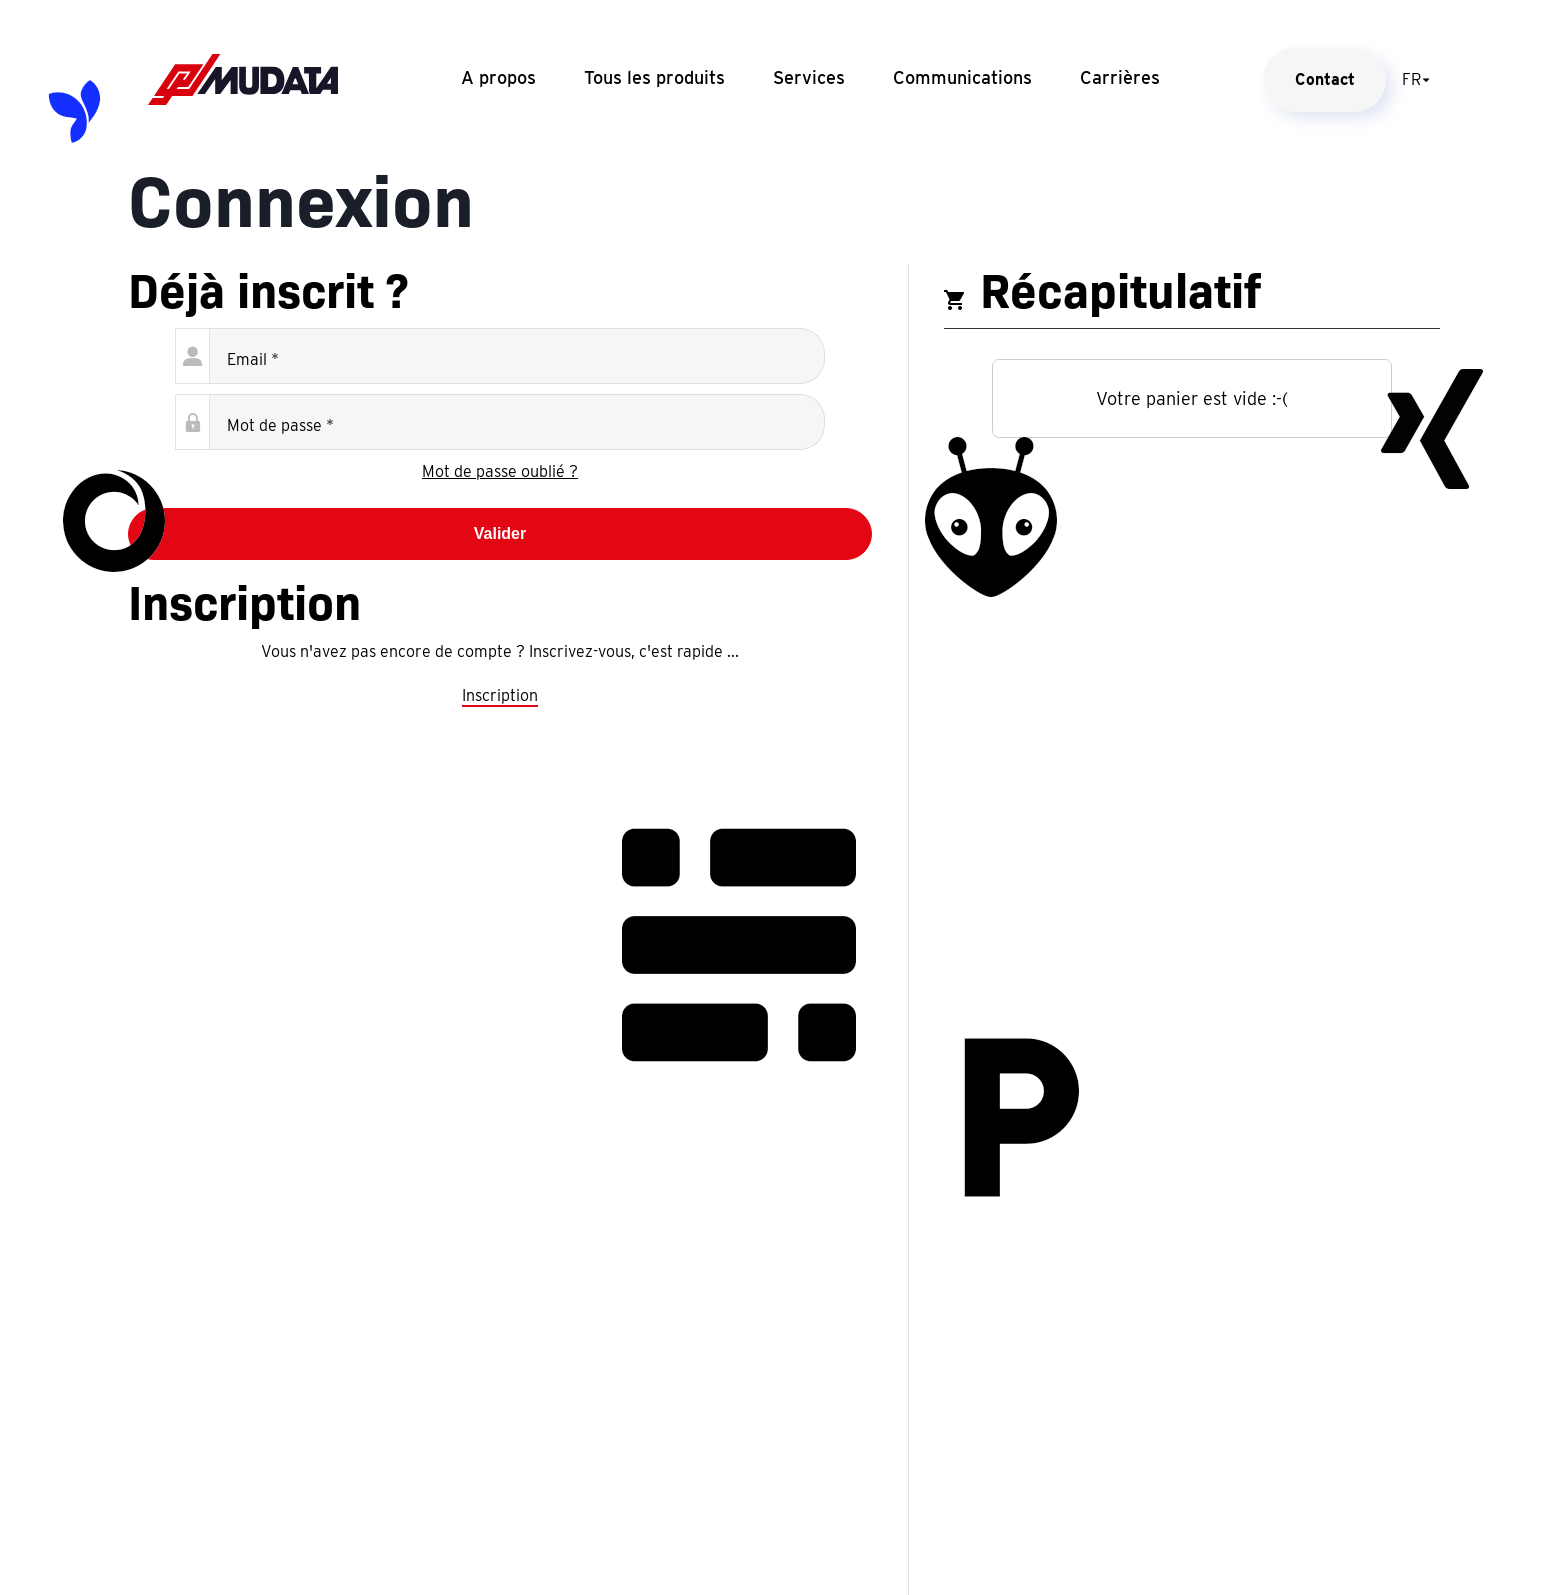  What do you see at coordinates (114, 521) in the screenshot?
I see `singlestore database service` at bounding box center [114, 521].